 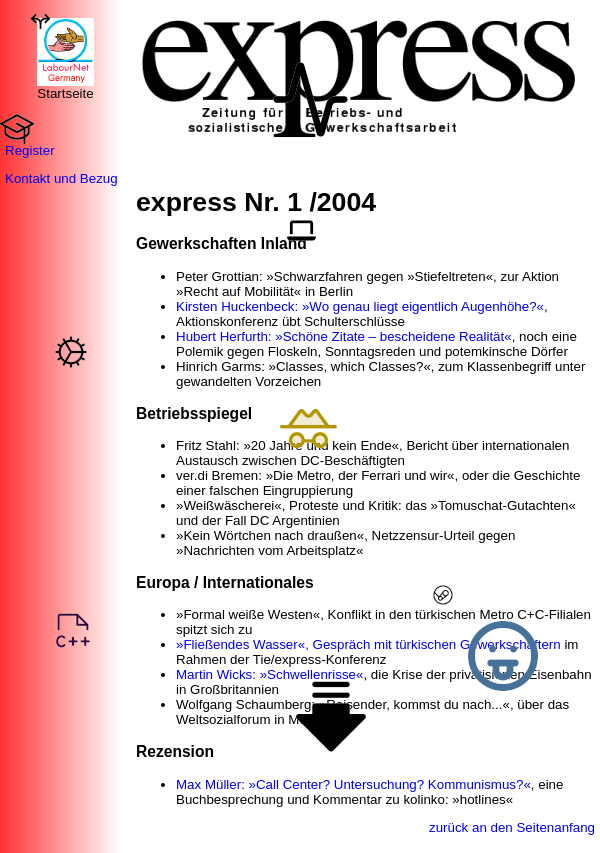 I want to click on add a playful or silly reaction, so click(x=503, y=656).